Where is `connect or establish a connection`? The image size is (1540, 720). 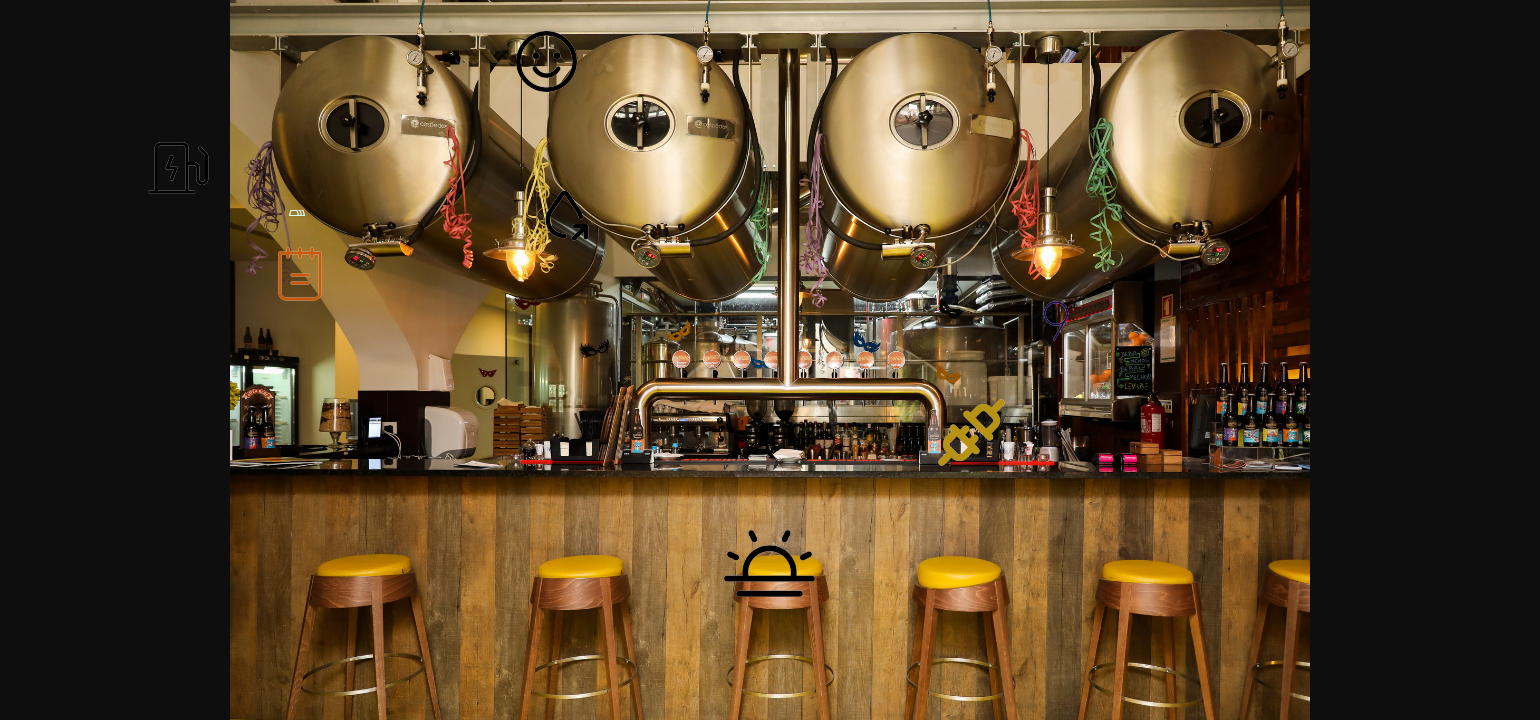
connect or establish a connection is located at coordinates (971, 432).